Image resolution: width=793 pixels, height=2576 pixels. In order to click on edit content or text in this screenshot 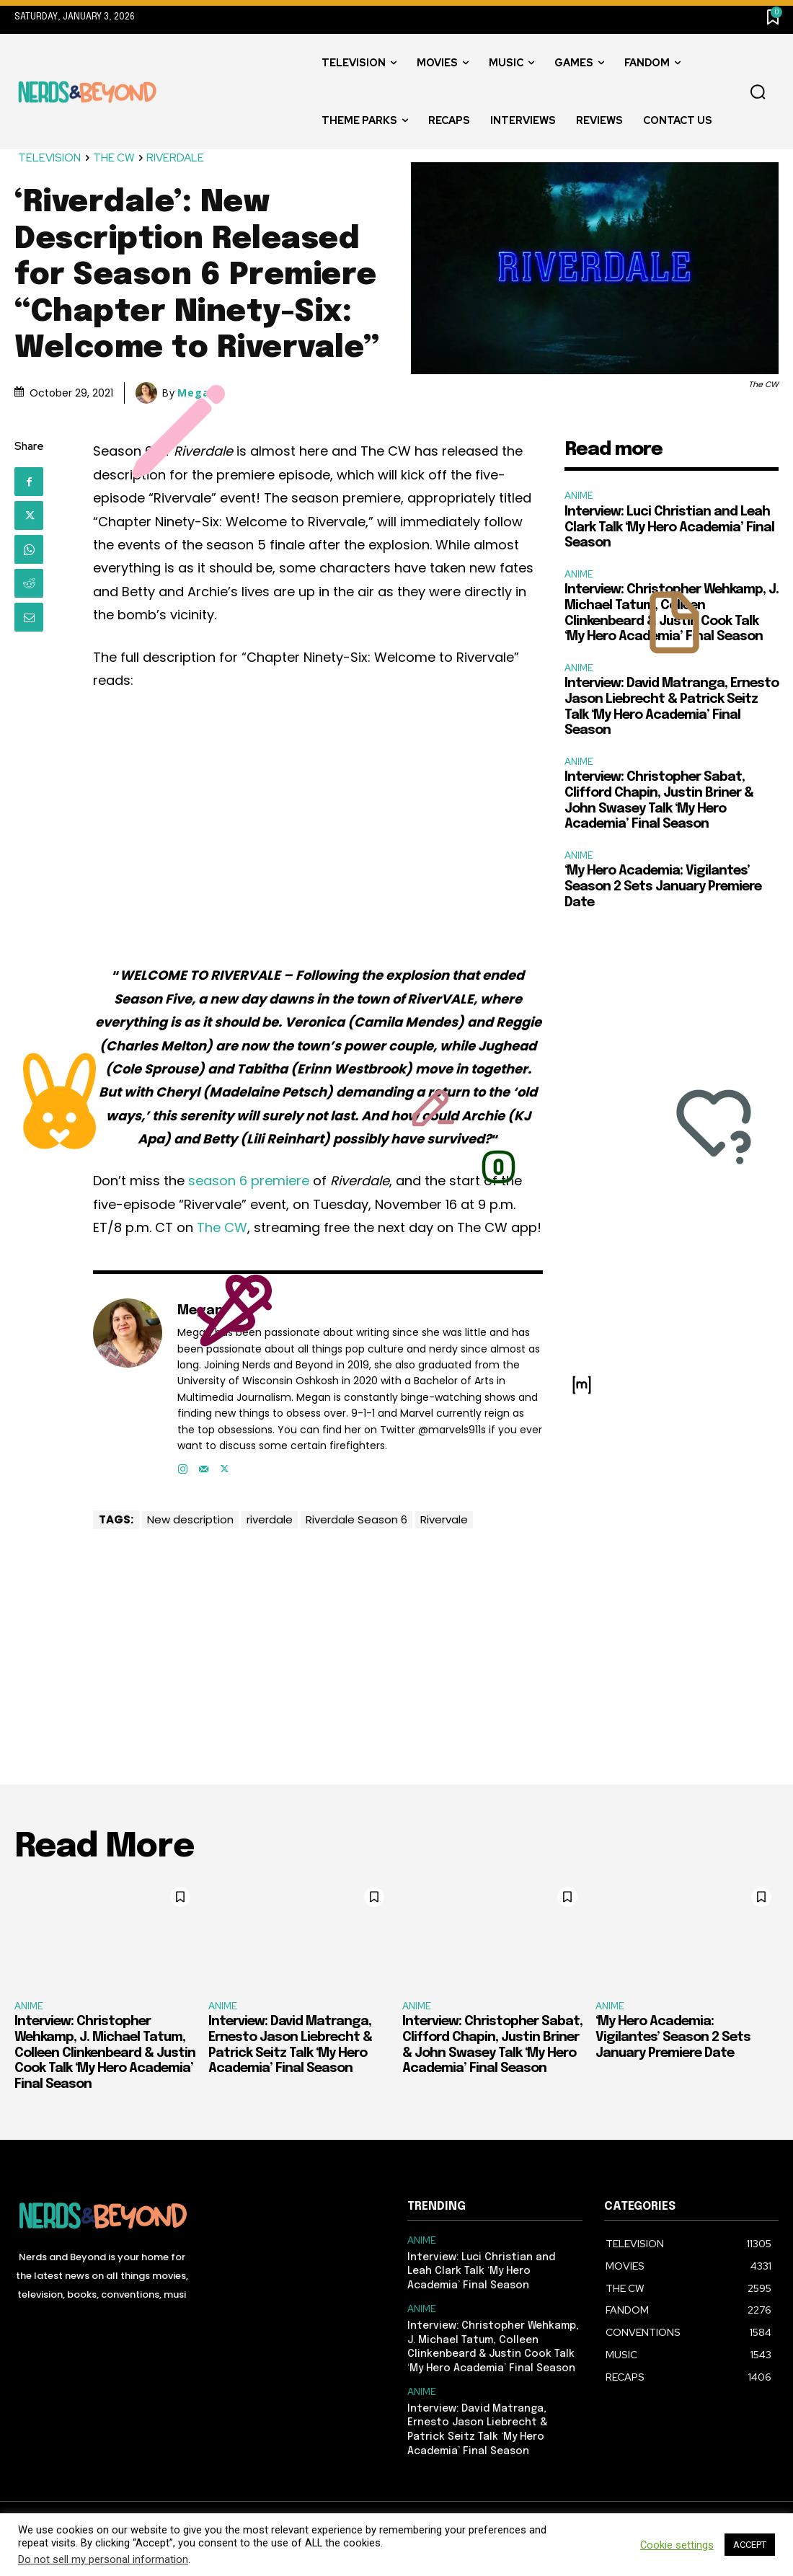, I will do `click(178, 431)`.